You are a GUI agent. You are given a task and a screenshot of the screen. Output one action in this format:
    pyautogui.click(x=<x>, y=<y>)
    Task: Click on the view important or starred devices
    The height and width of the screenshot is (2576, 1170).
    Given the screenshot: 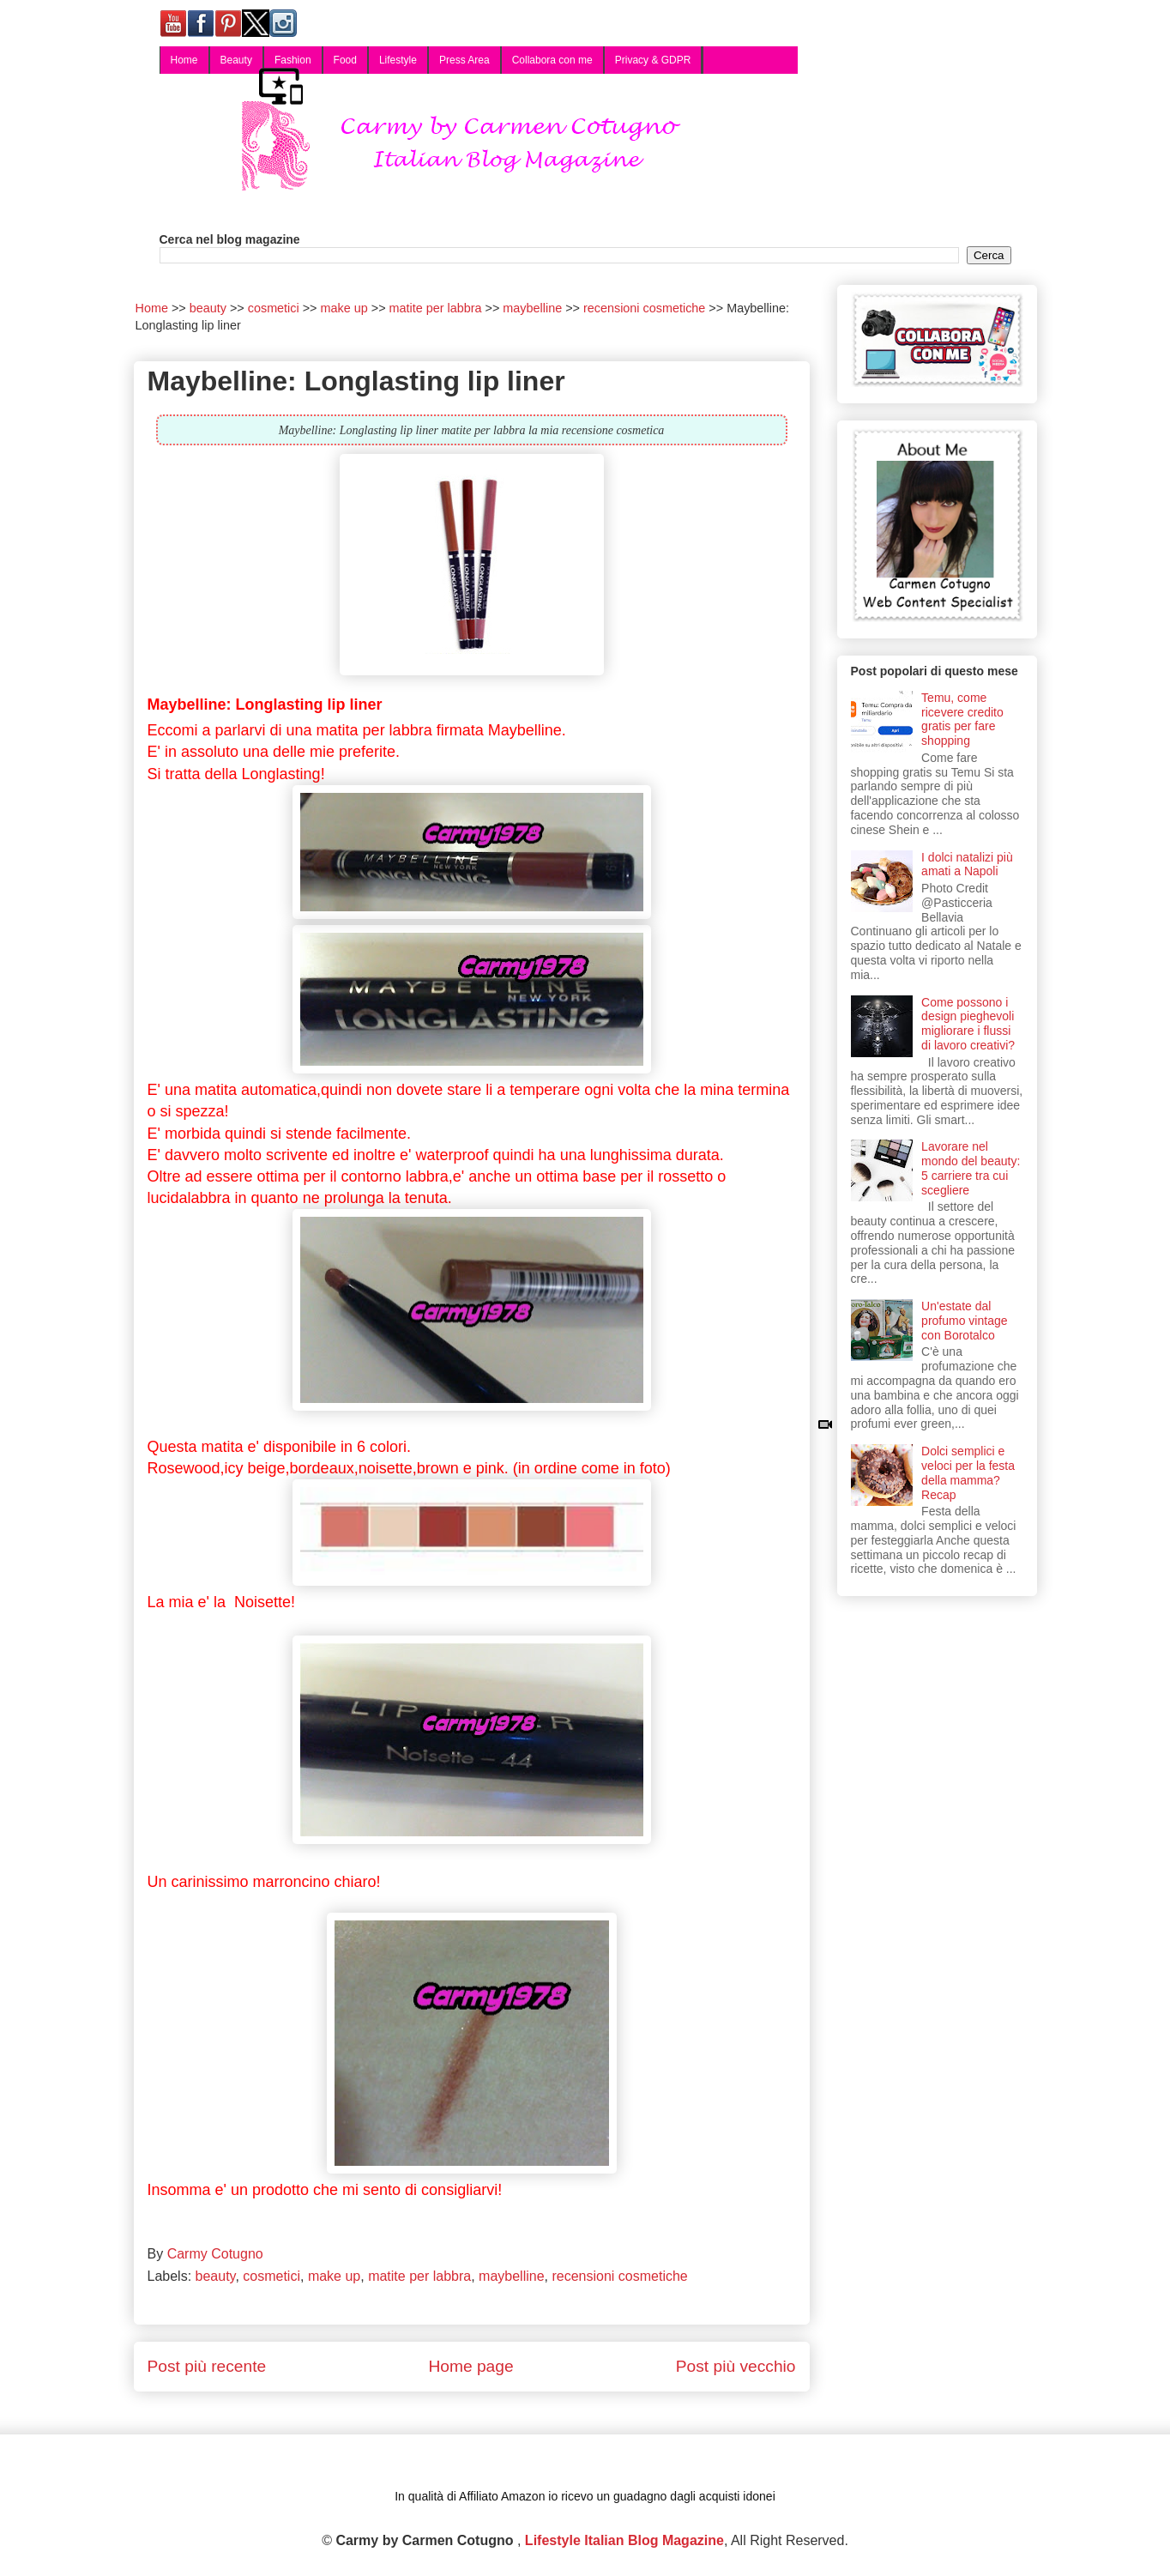 What is the action you would take?
    pyautogui.click(x=280, y=86)
    